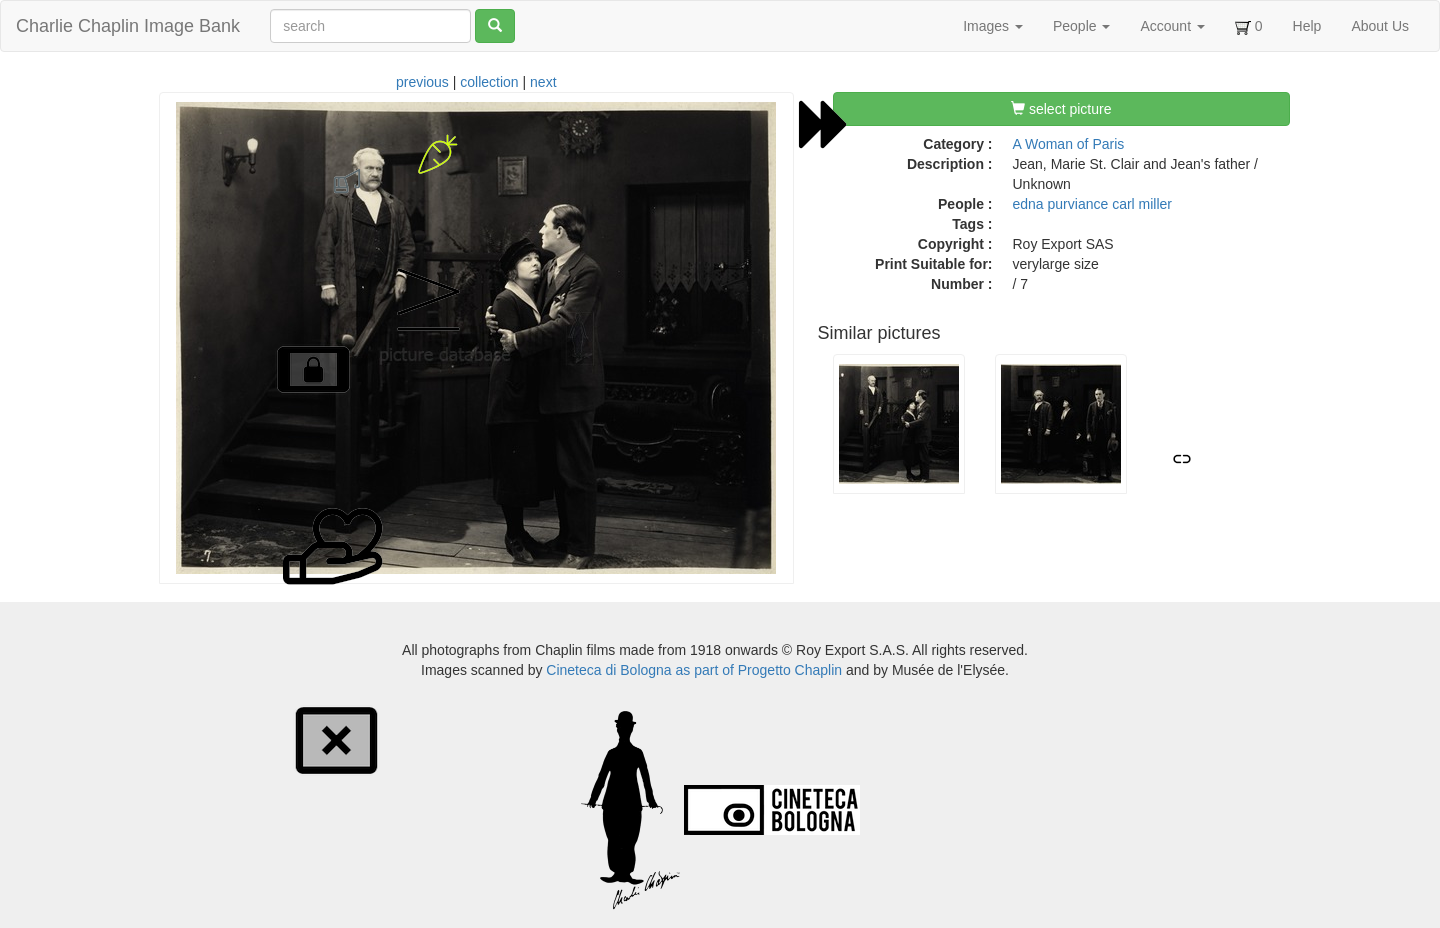 The image size is (1440, 928). I want to click on cancel or end a presentation, so click(336, 740).